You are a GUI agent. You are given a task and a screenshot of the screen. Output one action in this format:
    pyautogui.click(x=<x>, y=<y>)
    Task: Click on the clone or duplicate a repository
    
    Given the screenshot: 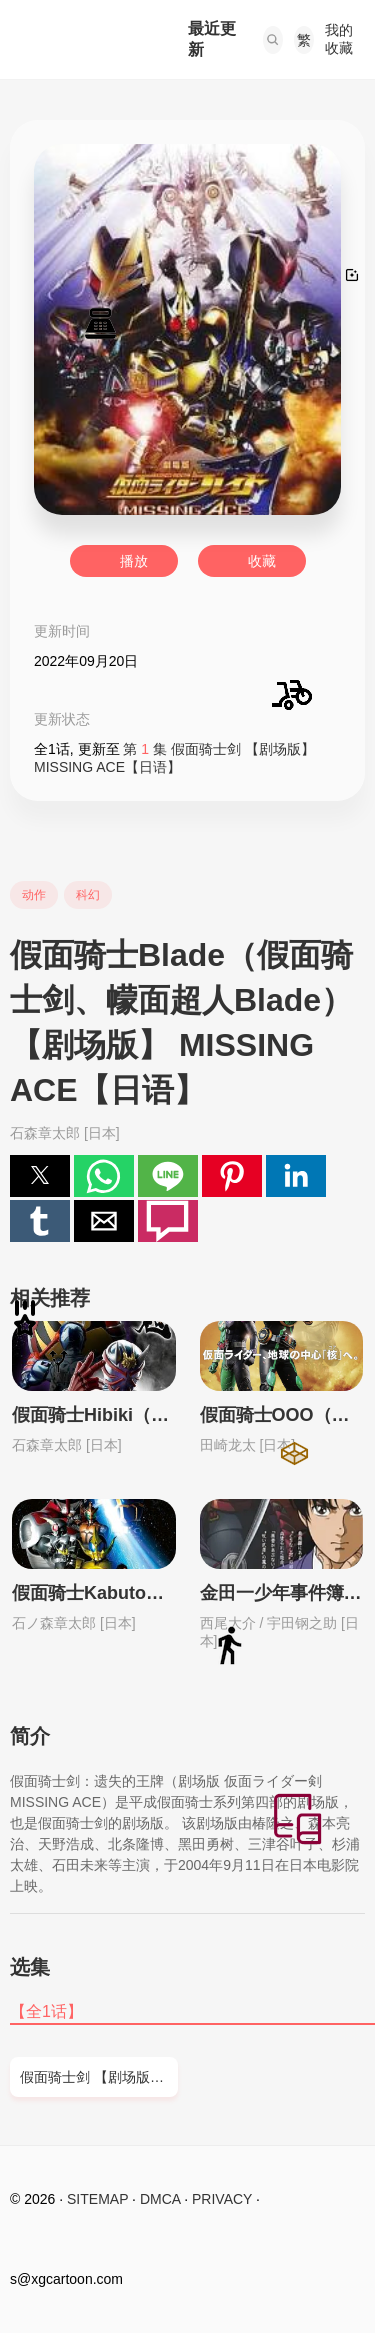 What is the action you would take?
    pyautogui.click(x=296, y=1819)
    